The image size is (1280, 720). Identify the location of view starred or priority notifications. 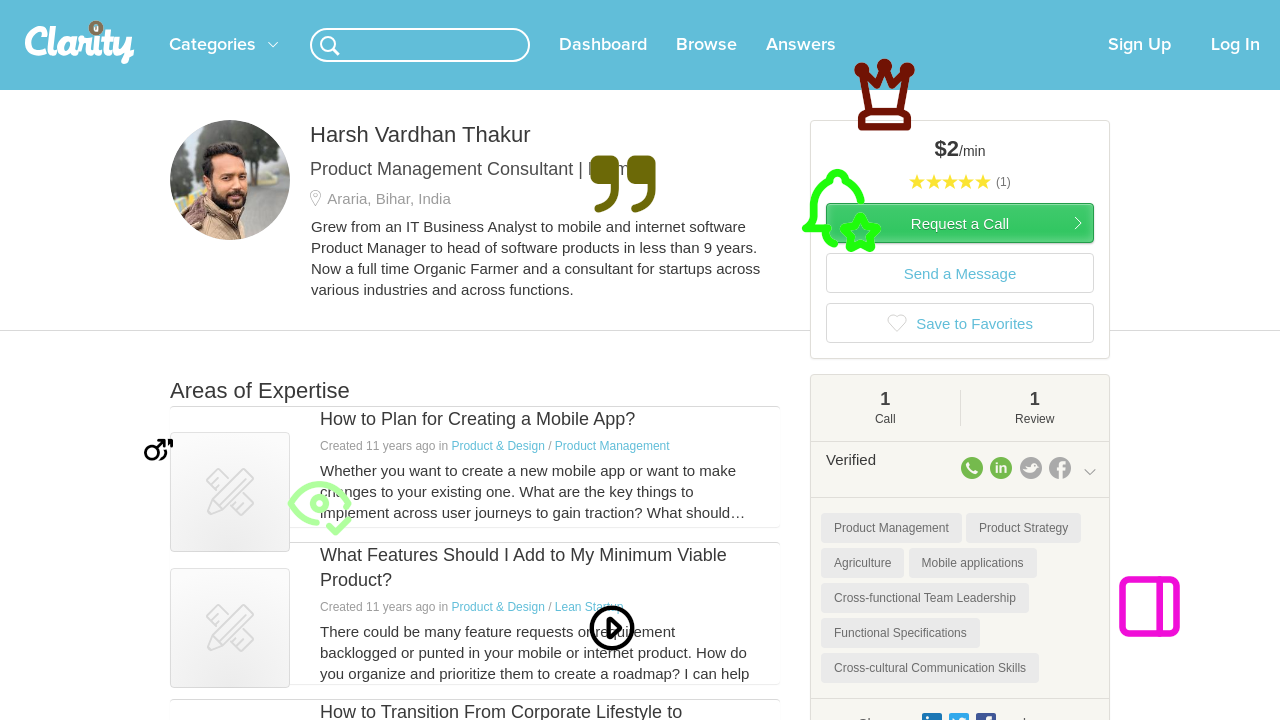
(837, 208).